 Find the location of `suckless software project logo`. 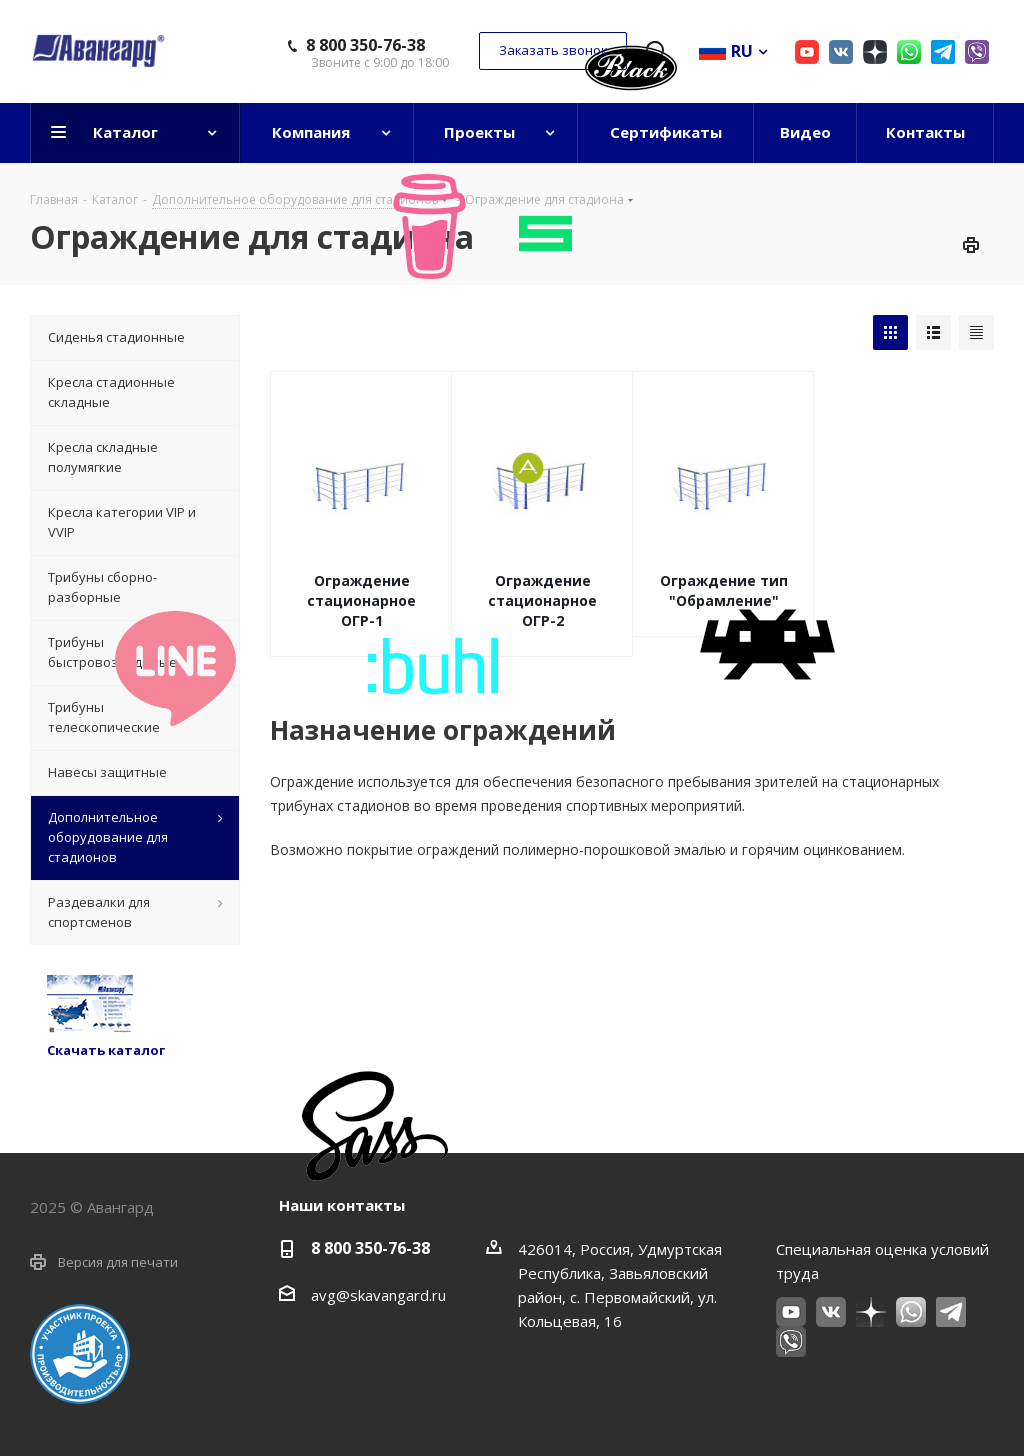

suckless software project logo is located at coordinates (545, 233).